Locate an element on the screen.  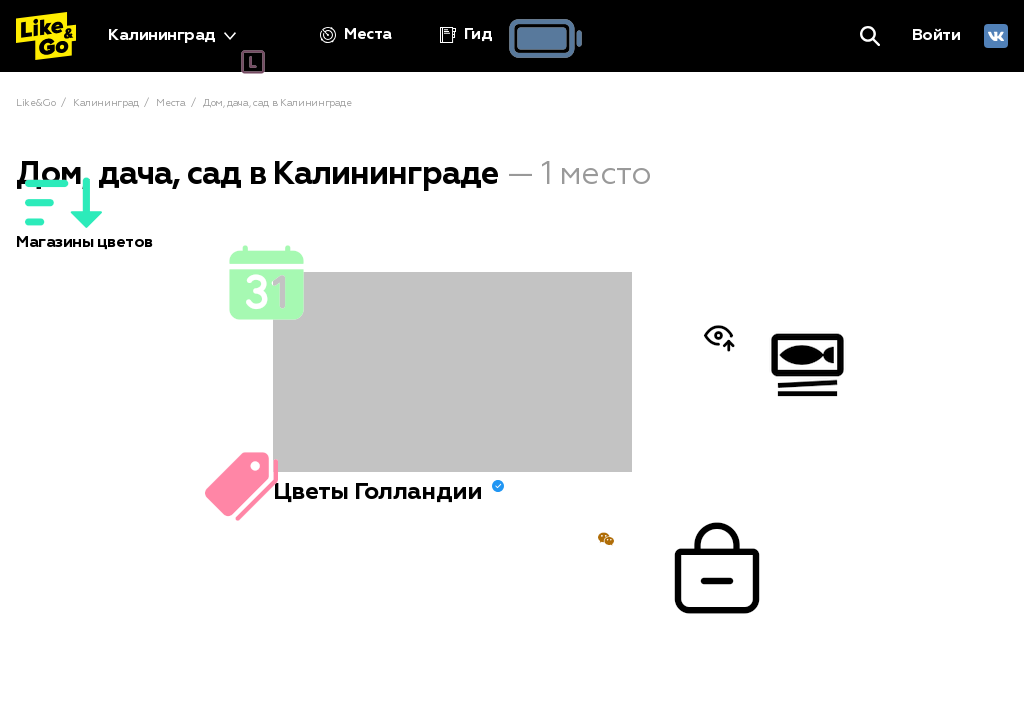
indicates a label or list view option is located at coordinates (253, 62).